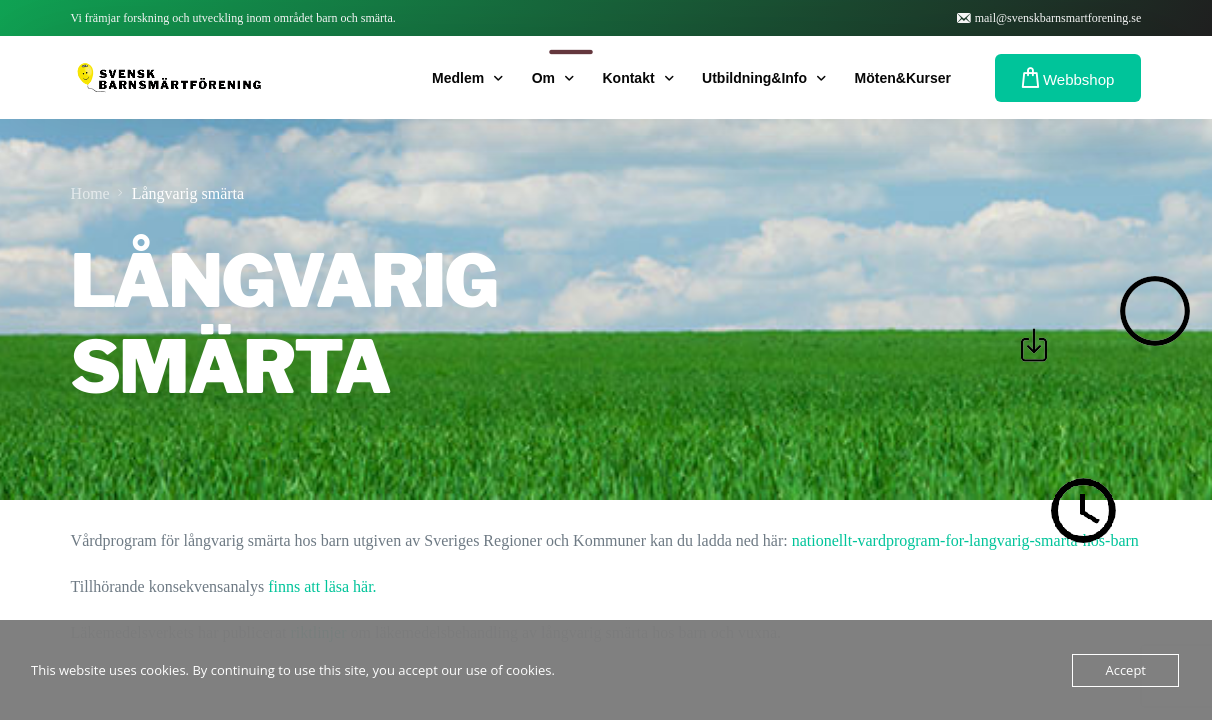 This screenshot has height=720, width=1212. Describe the element at coordinates (1155, 311) in the screenshot. I see `unselected radio button option` at that location.